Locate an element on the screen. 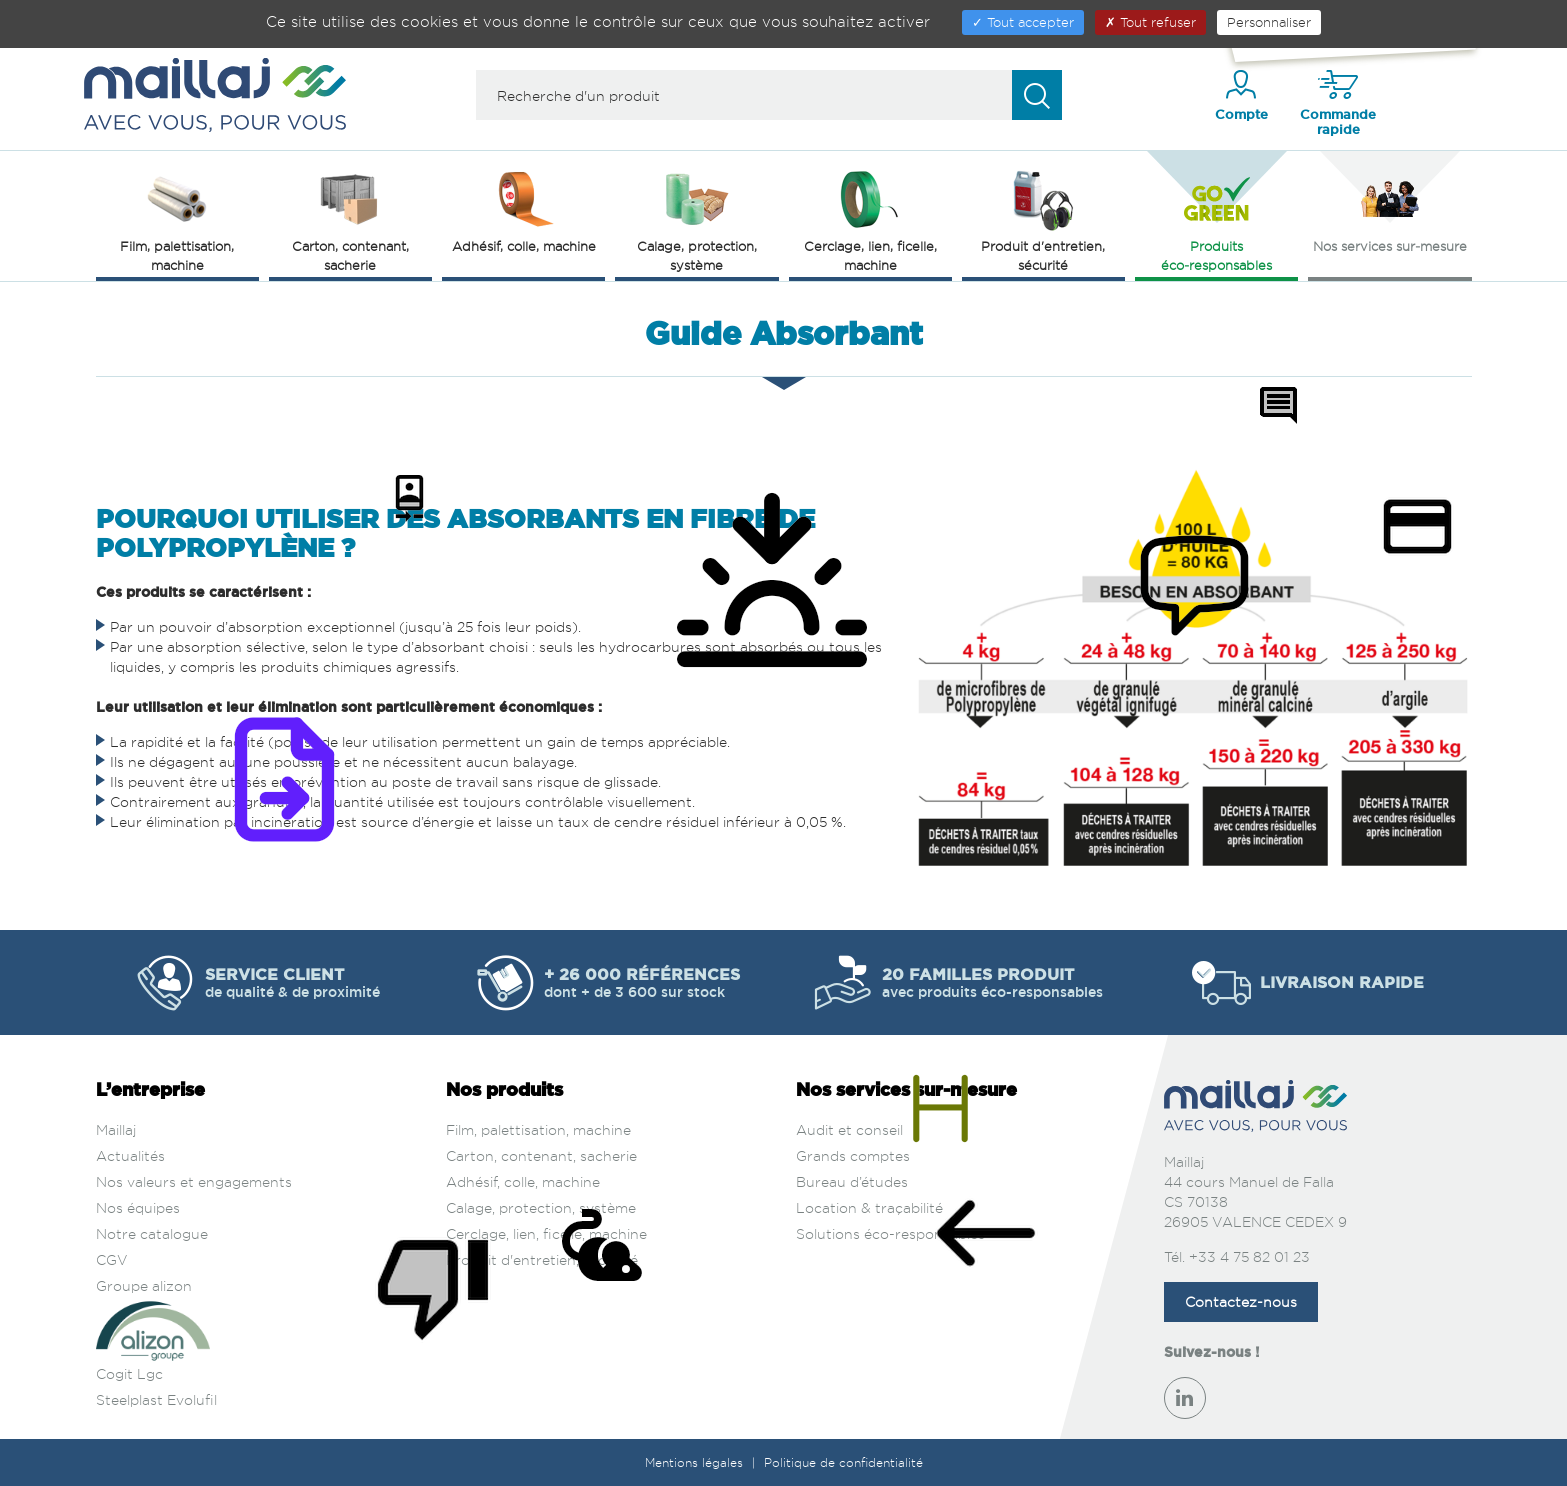 The width and height of the screenshot is (1567, 1486). switch to front-facing camera is located at coordinates (409, 498).